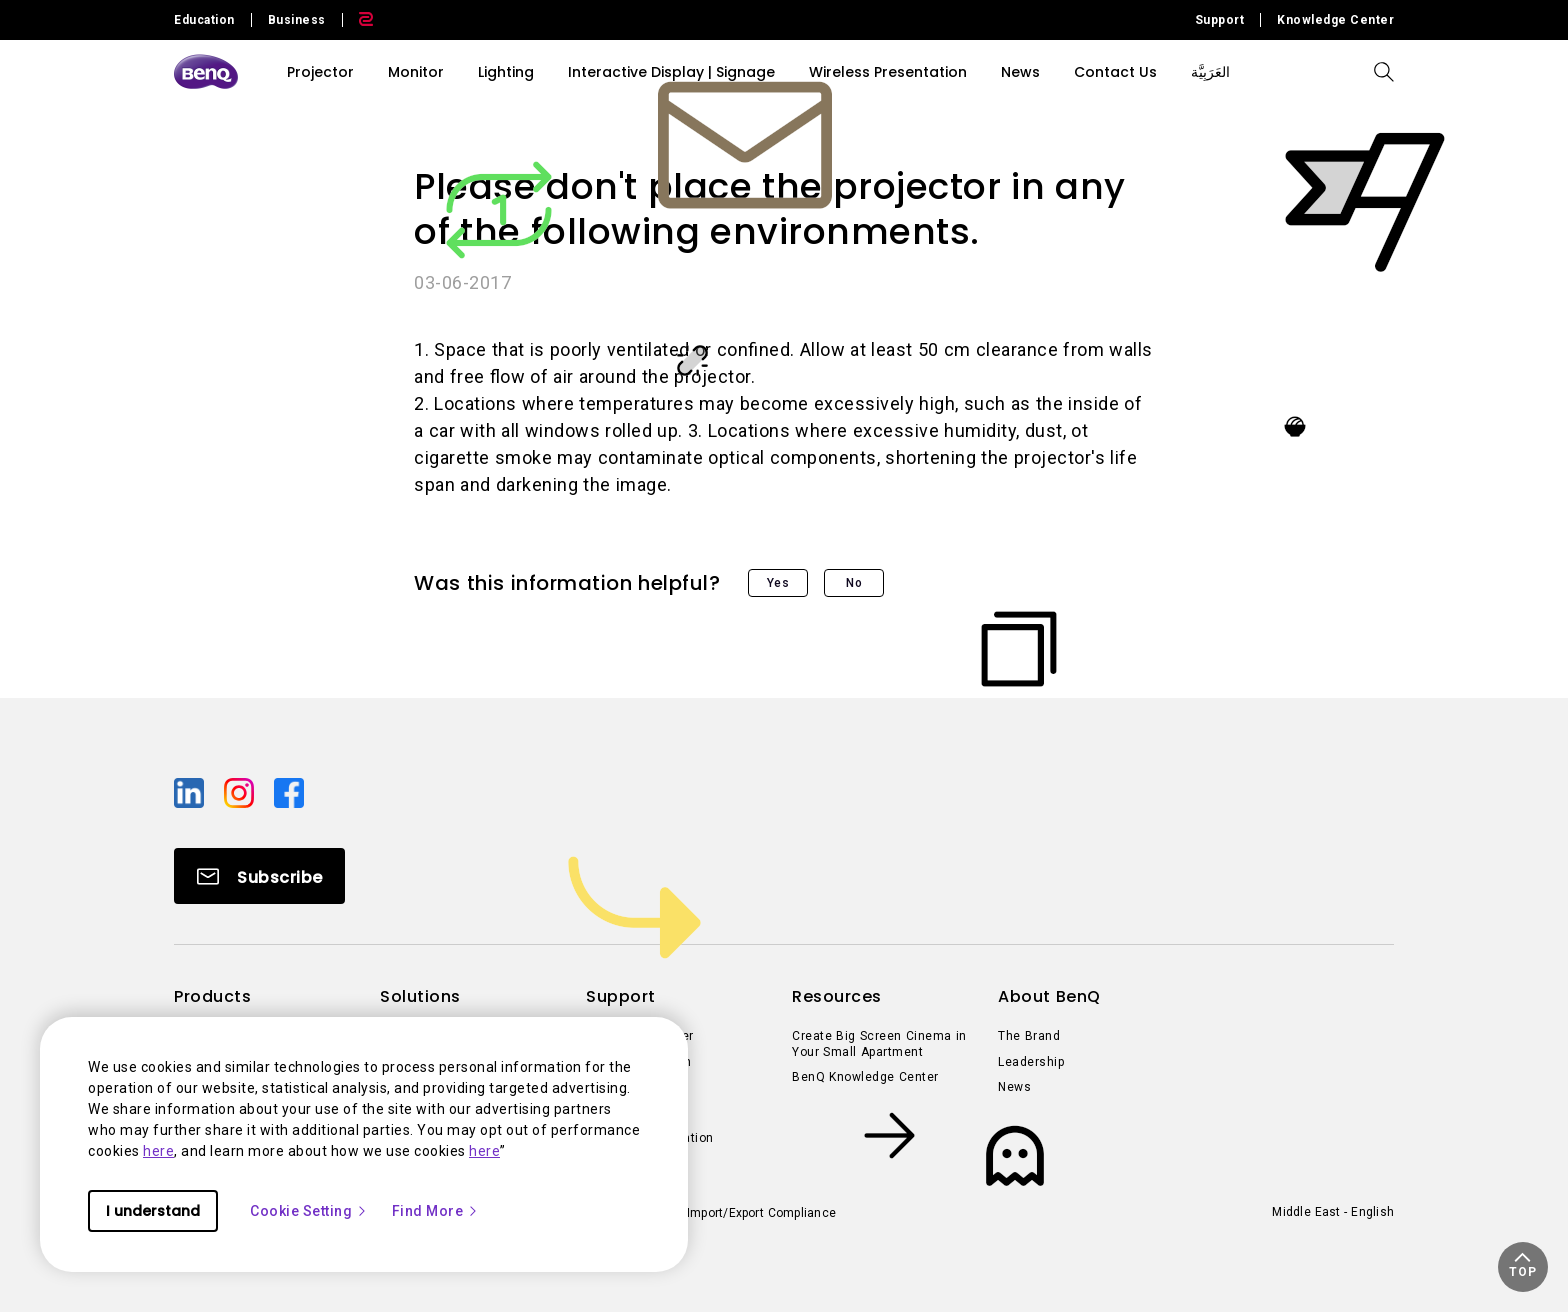  Describe the element at coordinates (634, 907) in the screenshot. I see `reply to a message or comment` at that location.